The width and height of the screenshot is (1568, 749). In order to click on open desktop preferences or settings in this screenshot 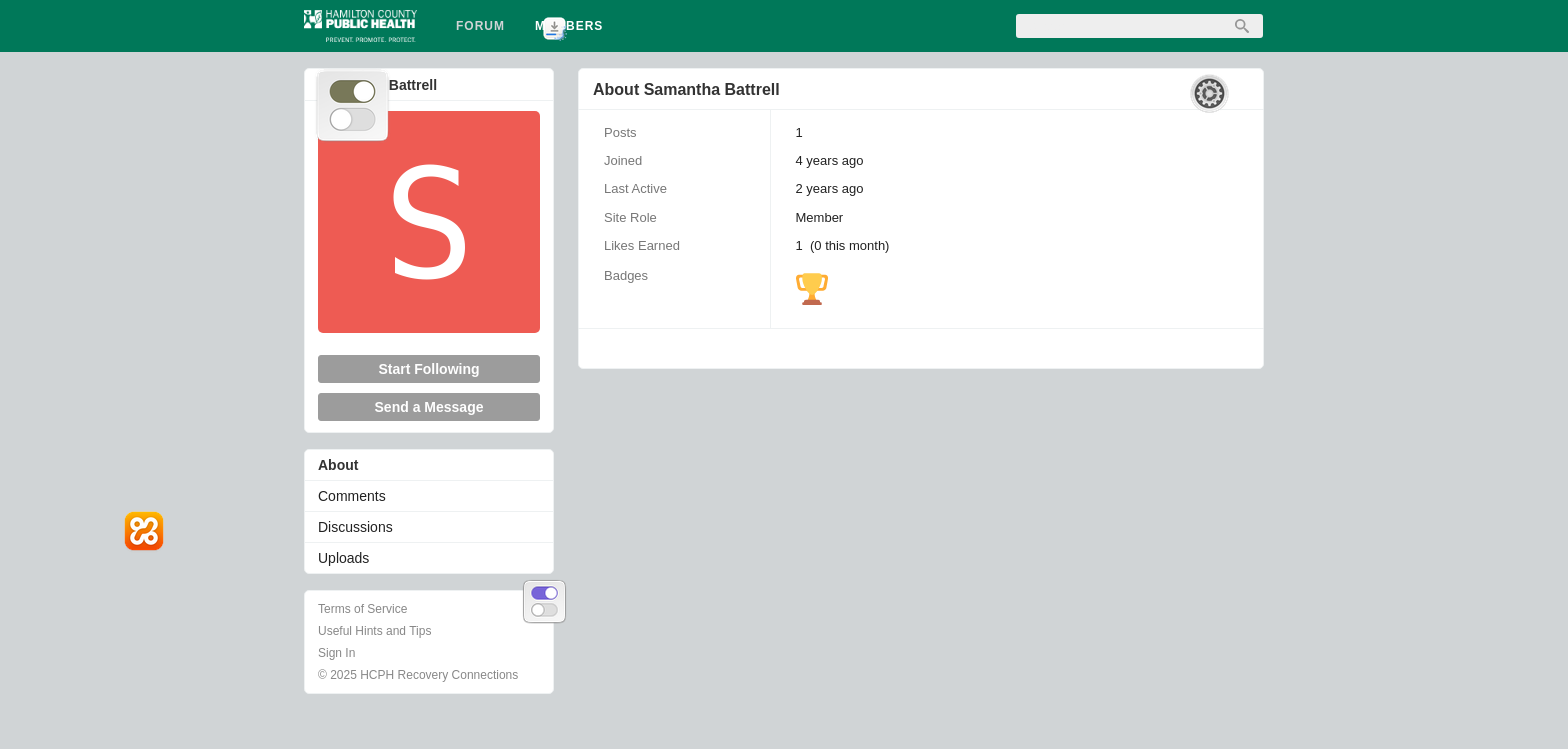, I will do `click(352, 105)`.